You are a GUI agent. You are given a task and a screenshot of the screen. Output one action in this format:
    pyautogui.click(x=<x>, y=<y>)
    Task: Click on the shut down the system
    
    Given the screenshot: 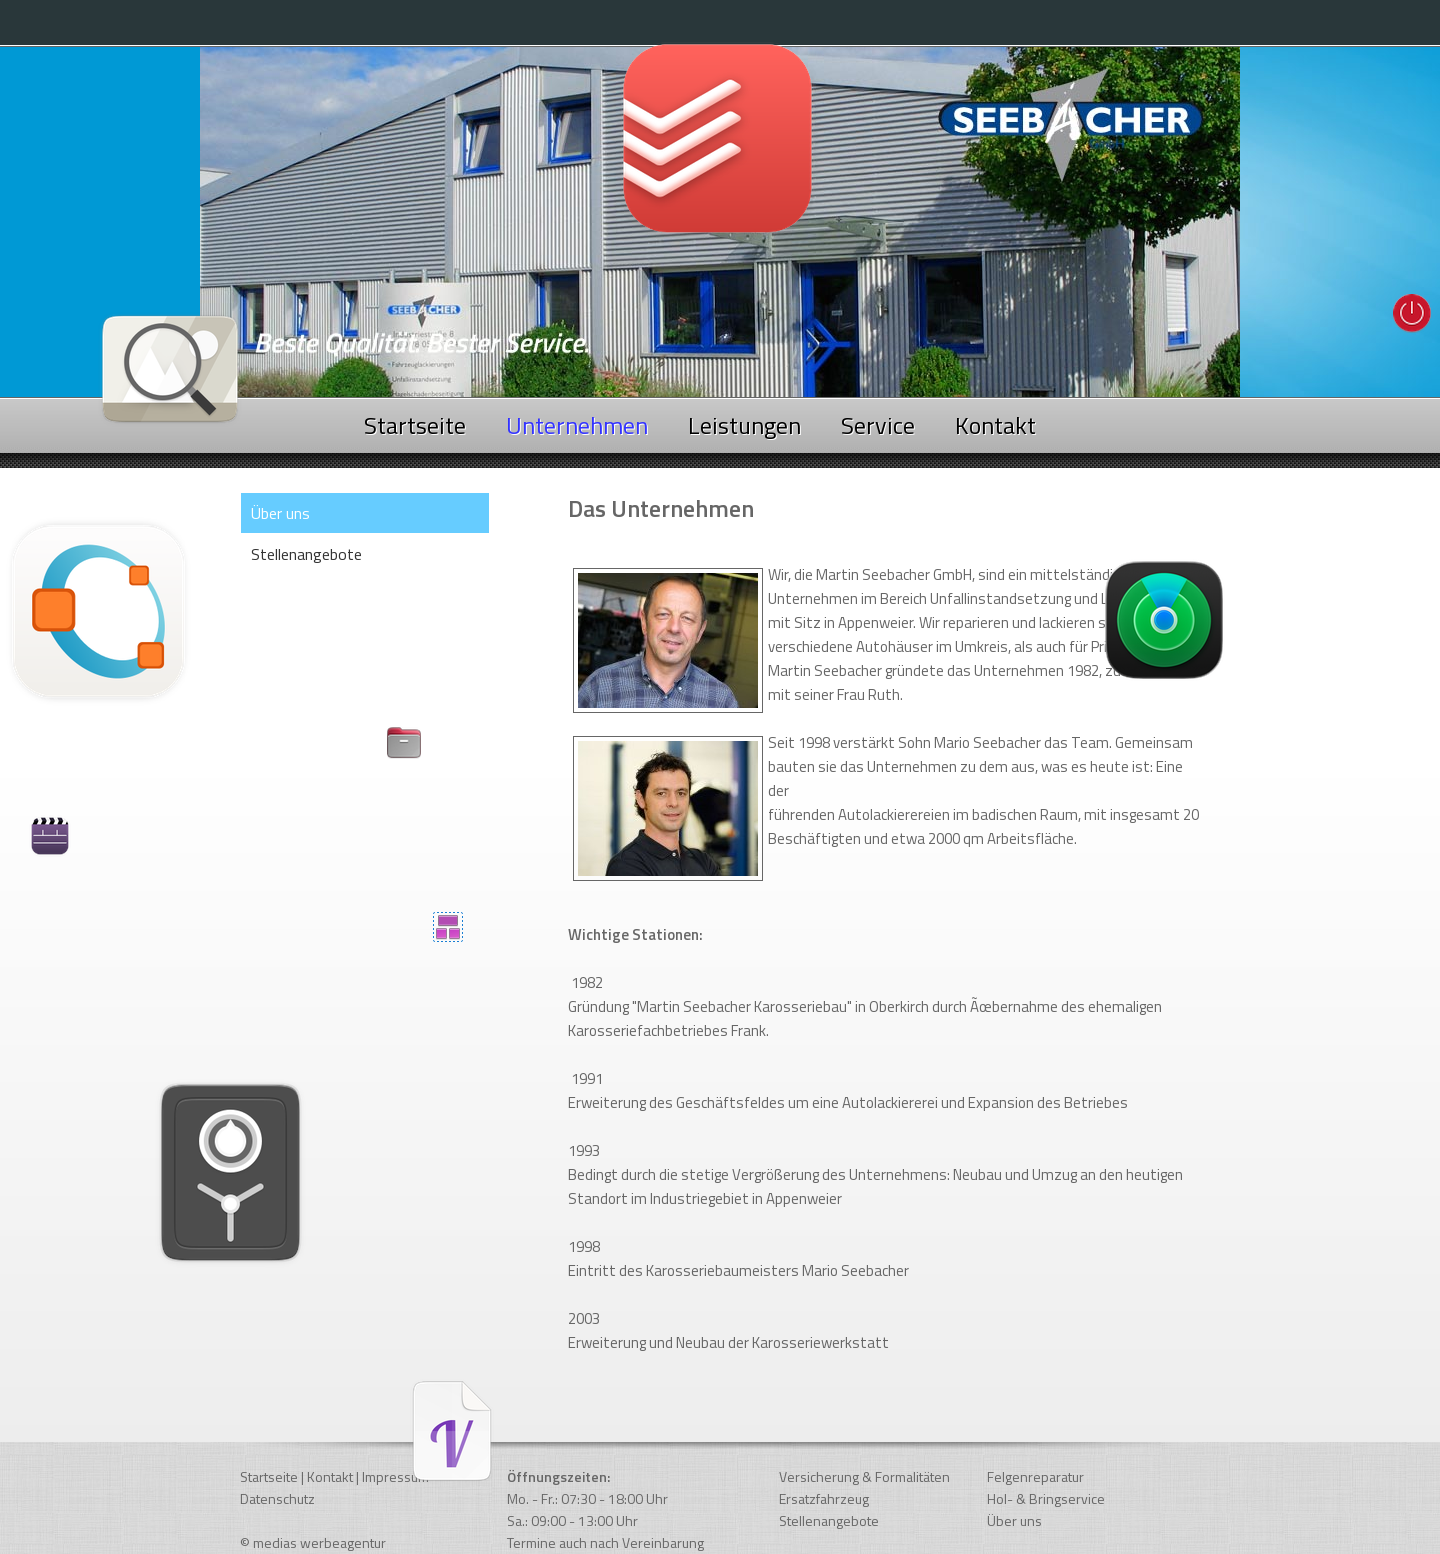 What is the action you would take?
    pyautogui.click(x=1412, y=313)
    